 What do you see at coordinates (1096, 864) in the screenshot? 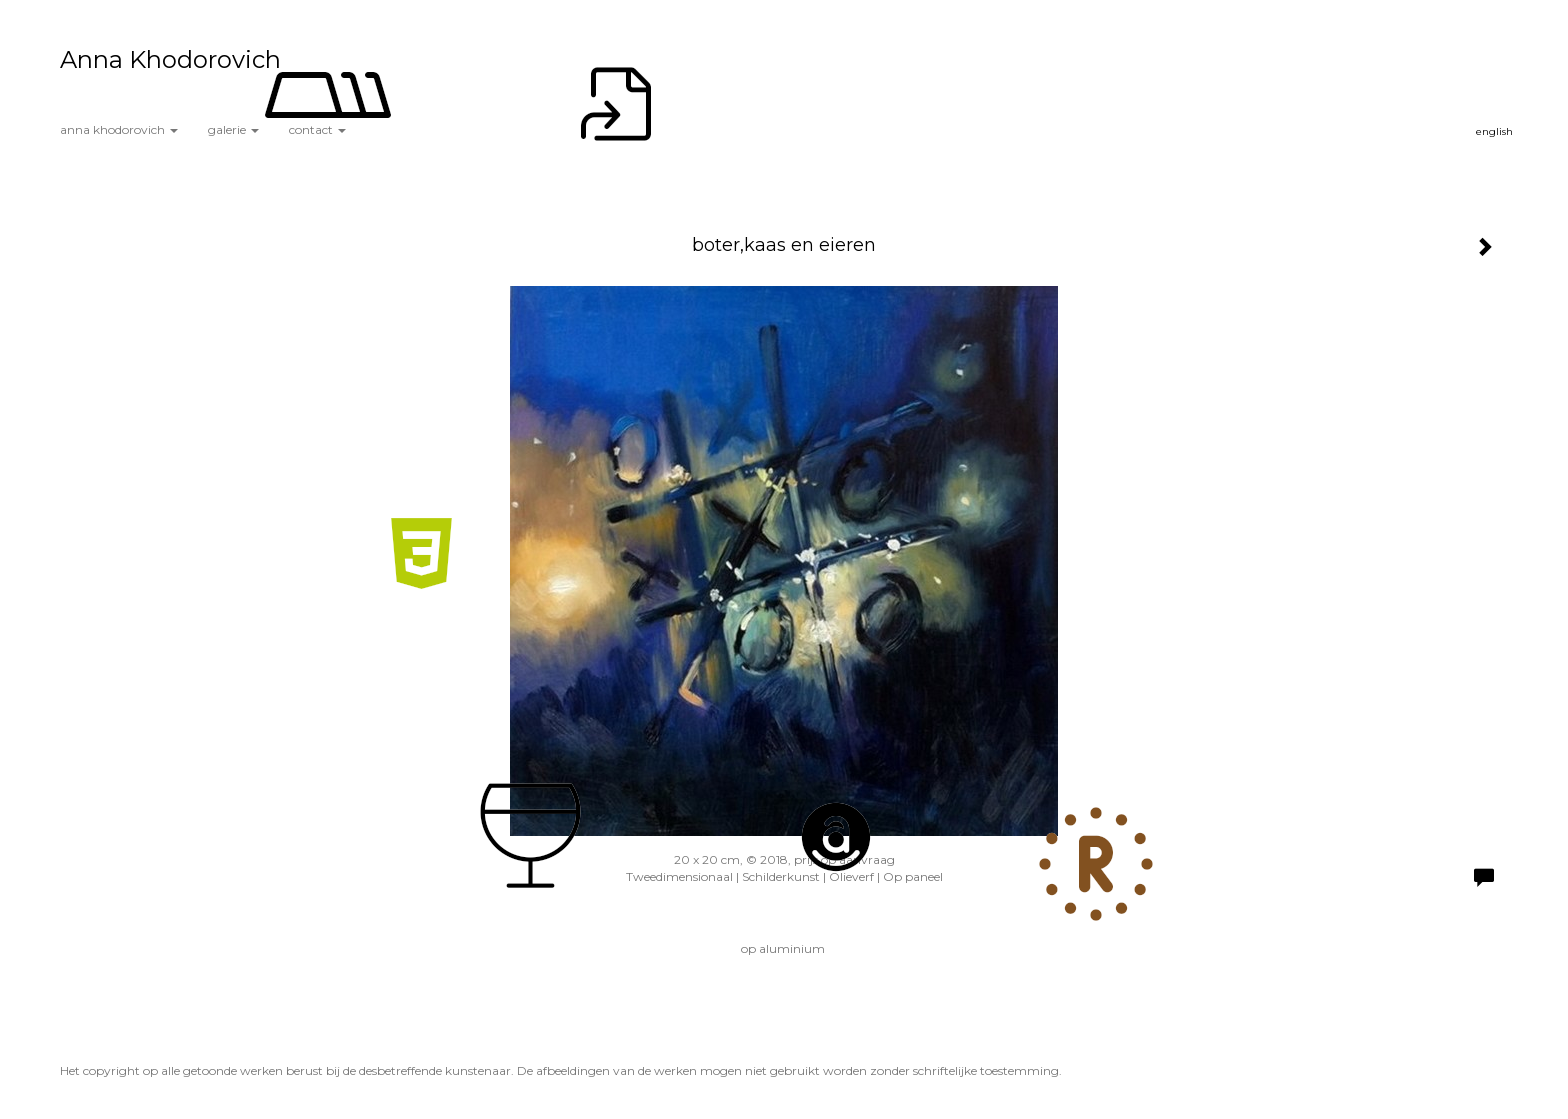
I see `indicates registered trademark or rights reserved` at bounding box center [1096, 864].